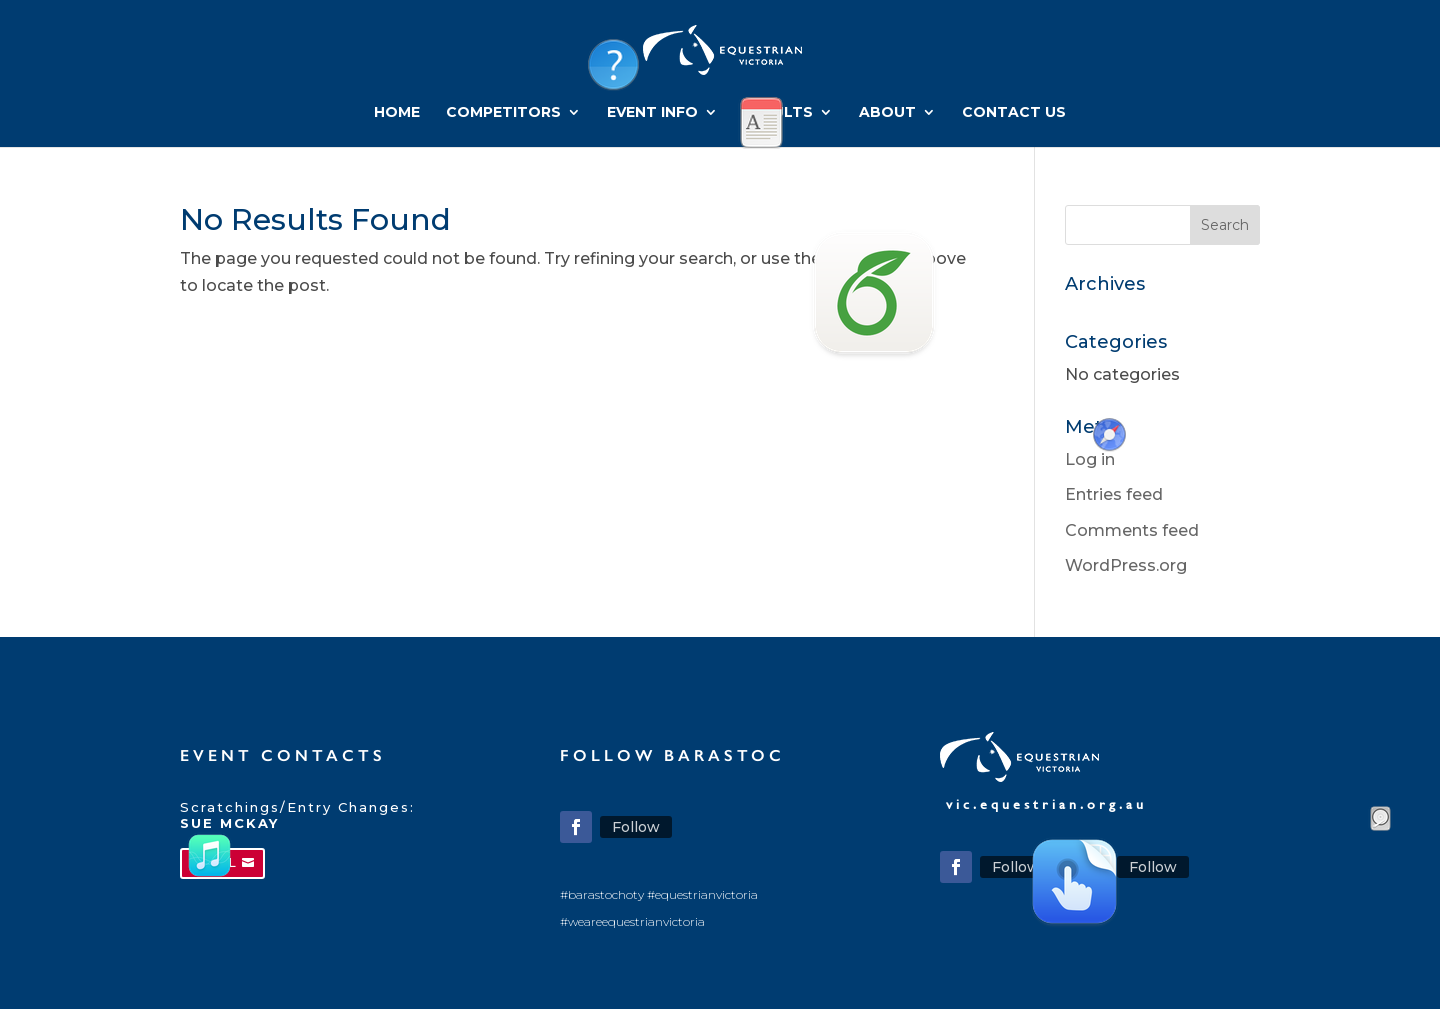  Describe the element at coordinates (613, 64) in the screenshot. I see `access help documentation or support` at that location.